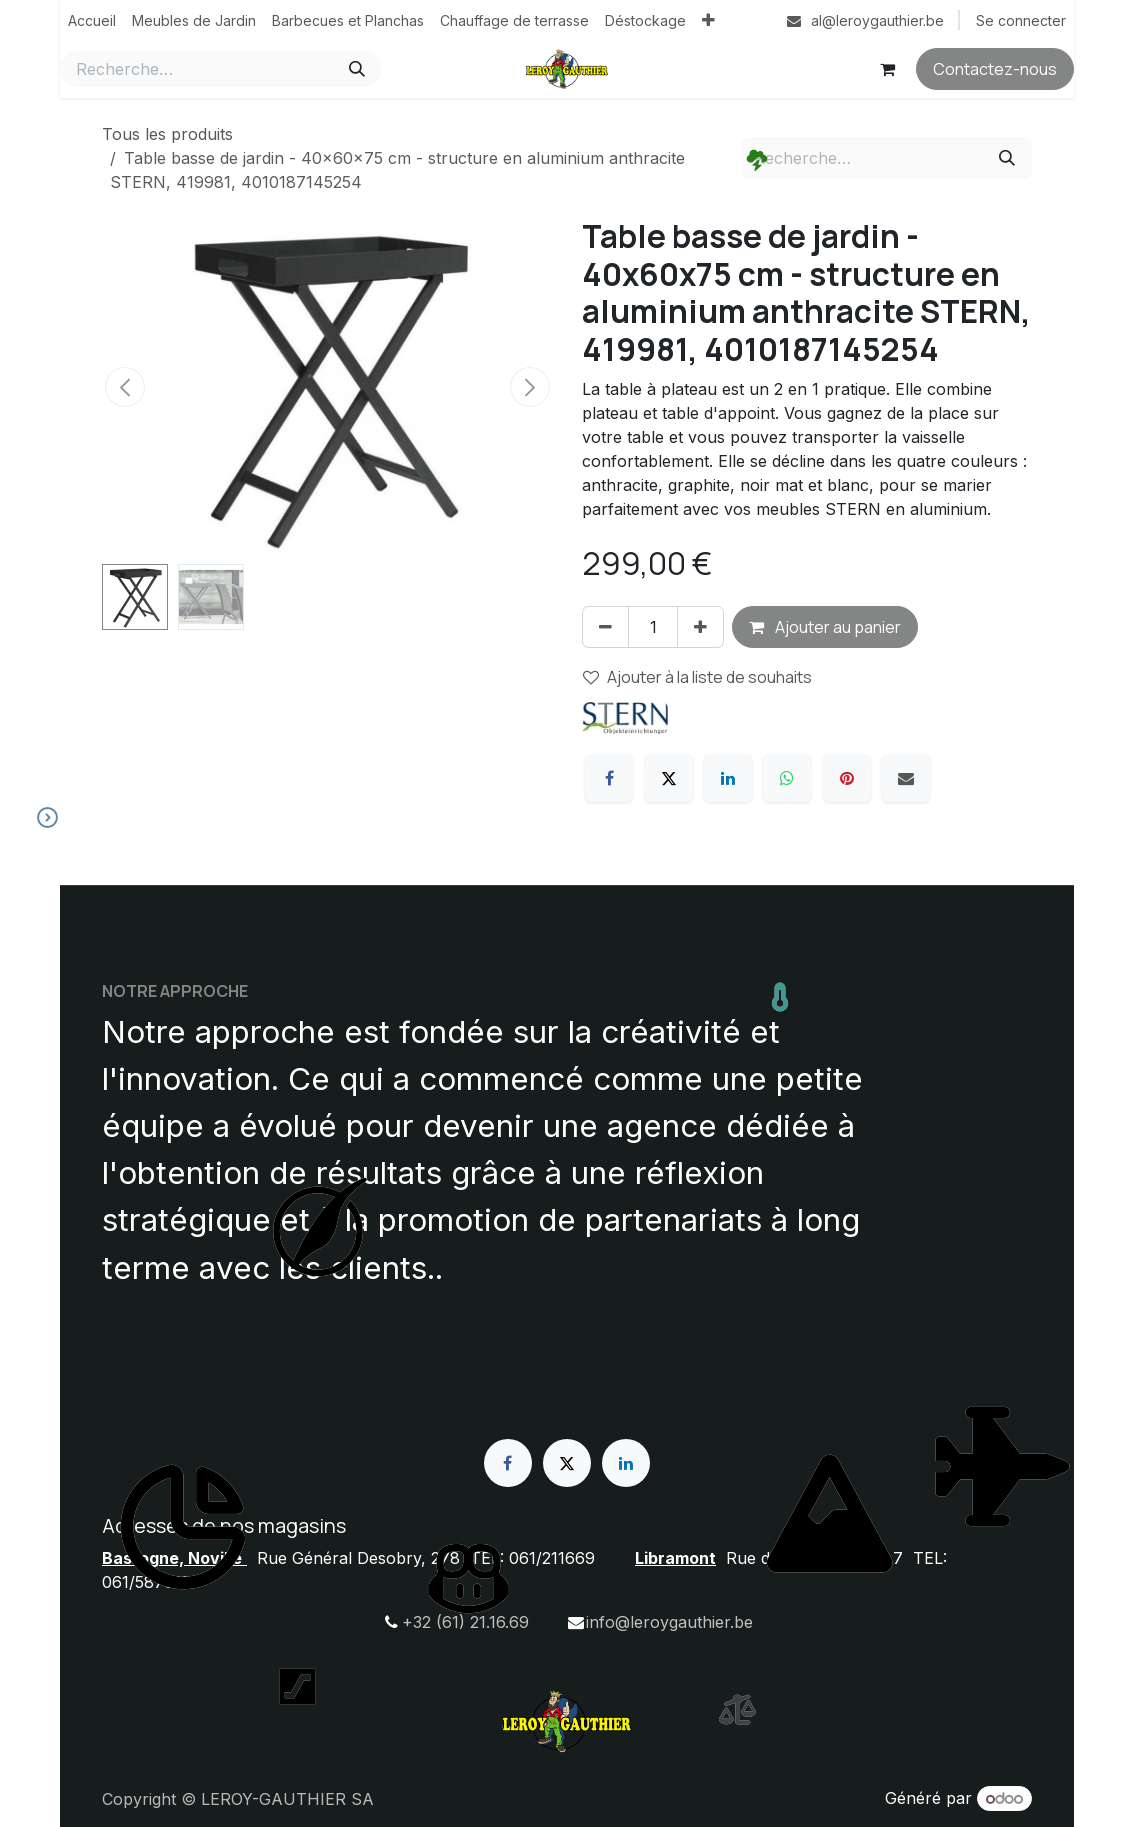 This screenshot has height=1827, width=1134. Describe the element at coordinates (318, 1228) in the screenshot. I see `pied piper company logo` at that location.